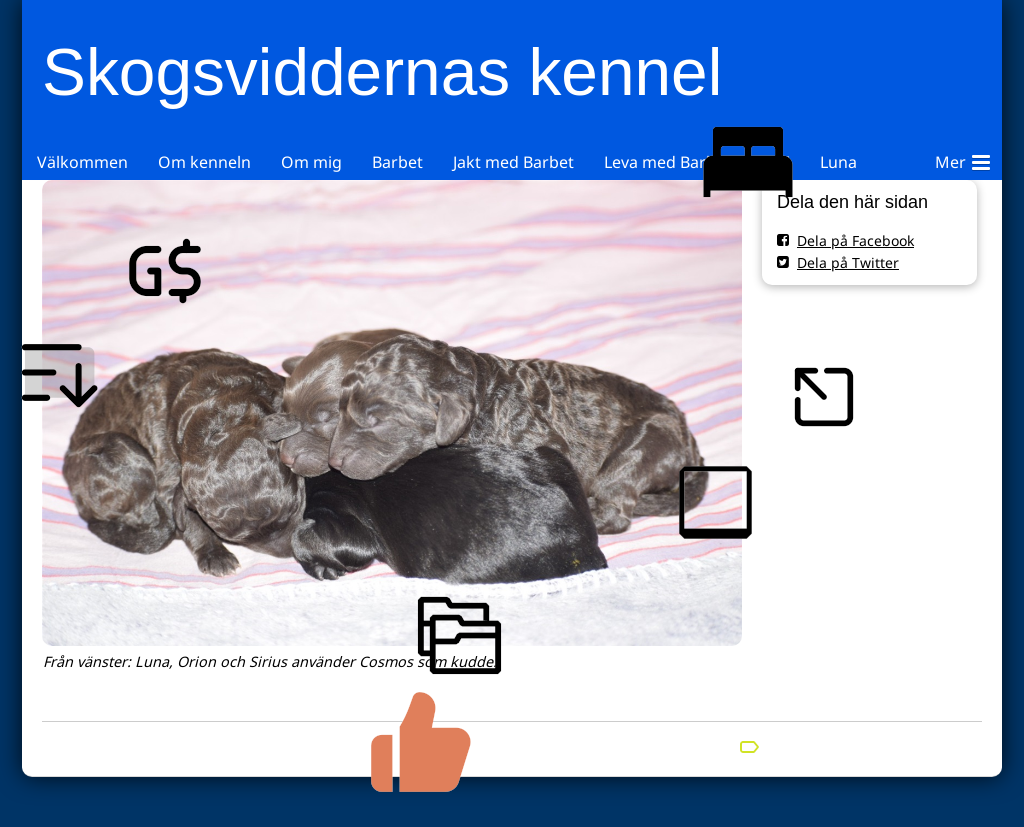 The image size is (1024, 827). What do you see at coordinates (715, 502) in the screenshot?
I see `toggle the status bar visibility` at bounding box center [715, 502].